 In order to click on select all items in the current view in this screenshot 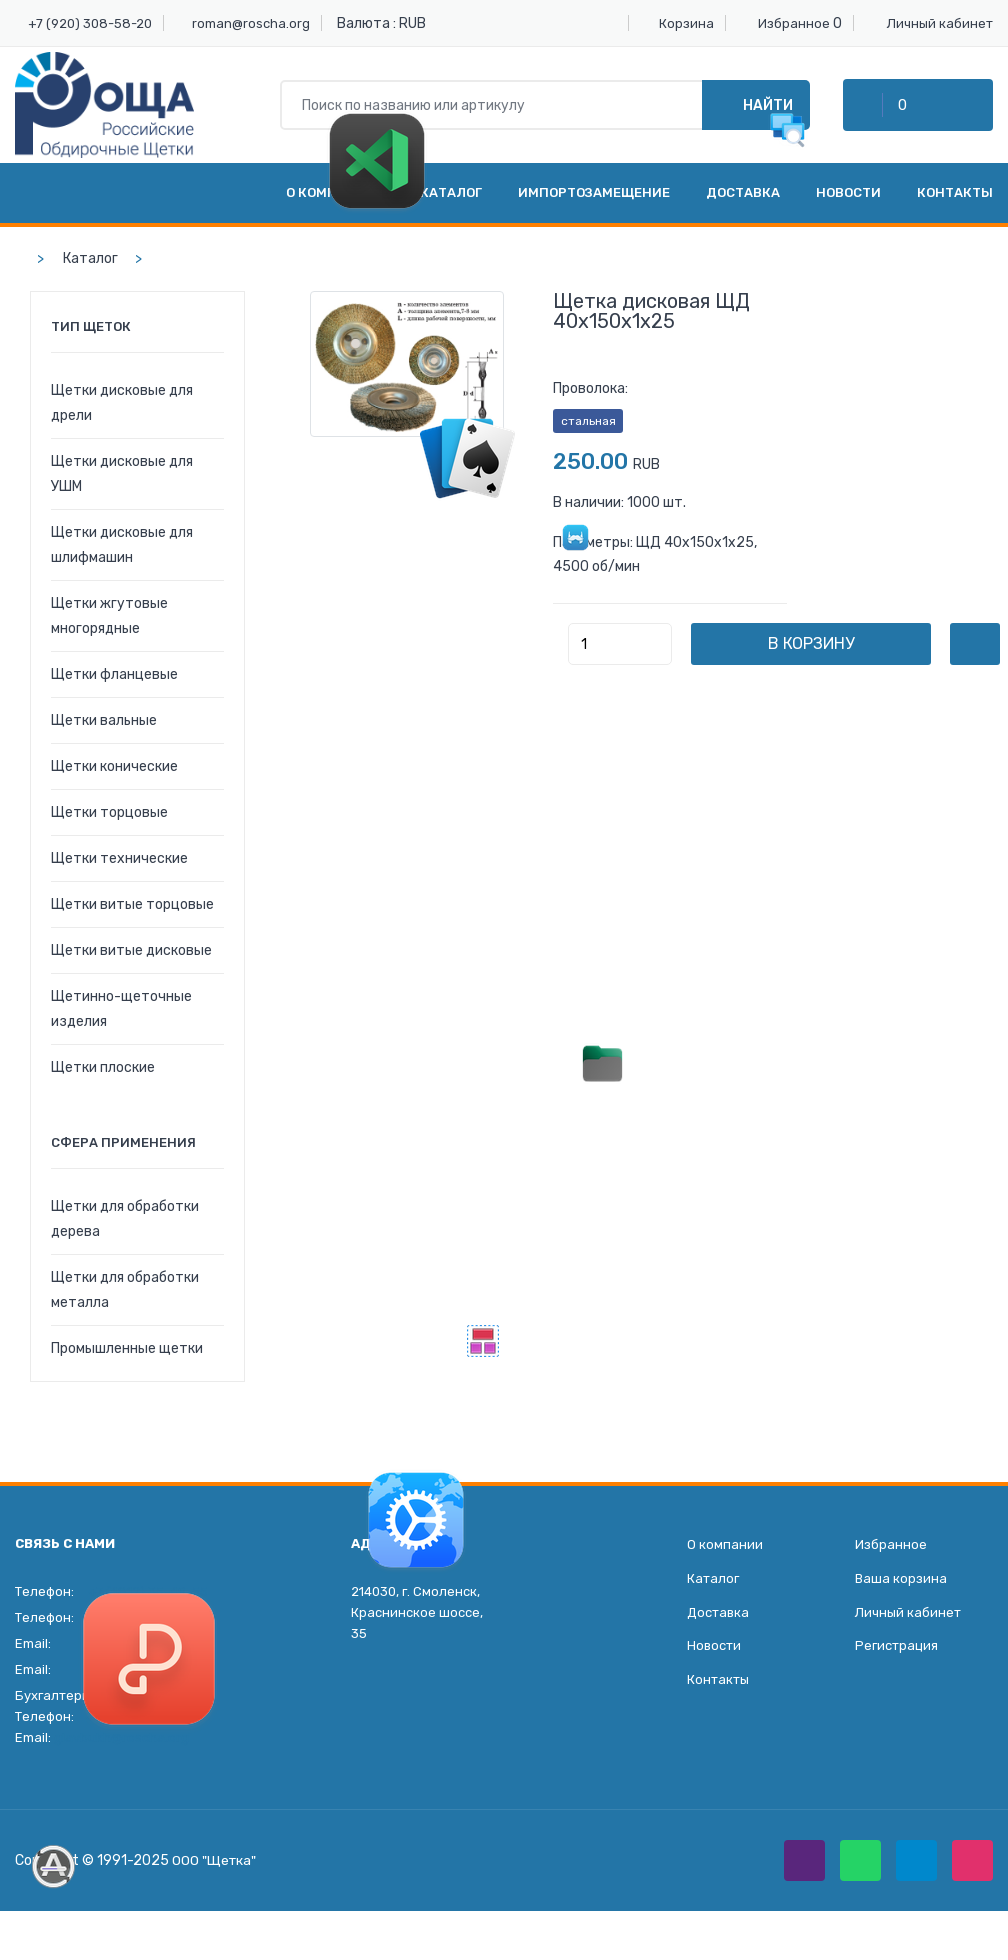, I will do `click(483, 1341)`.